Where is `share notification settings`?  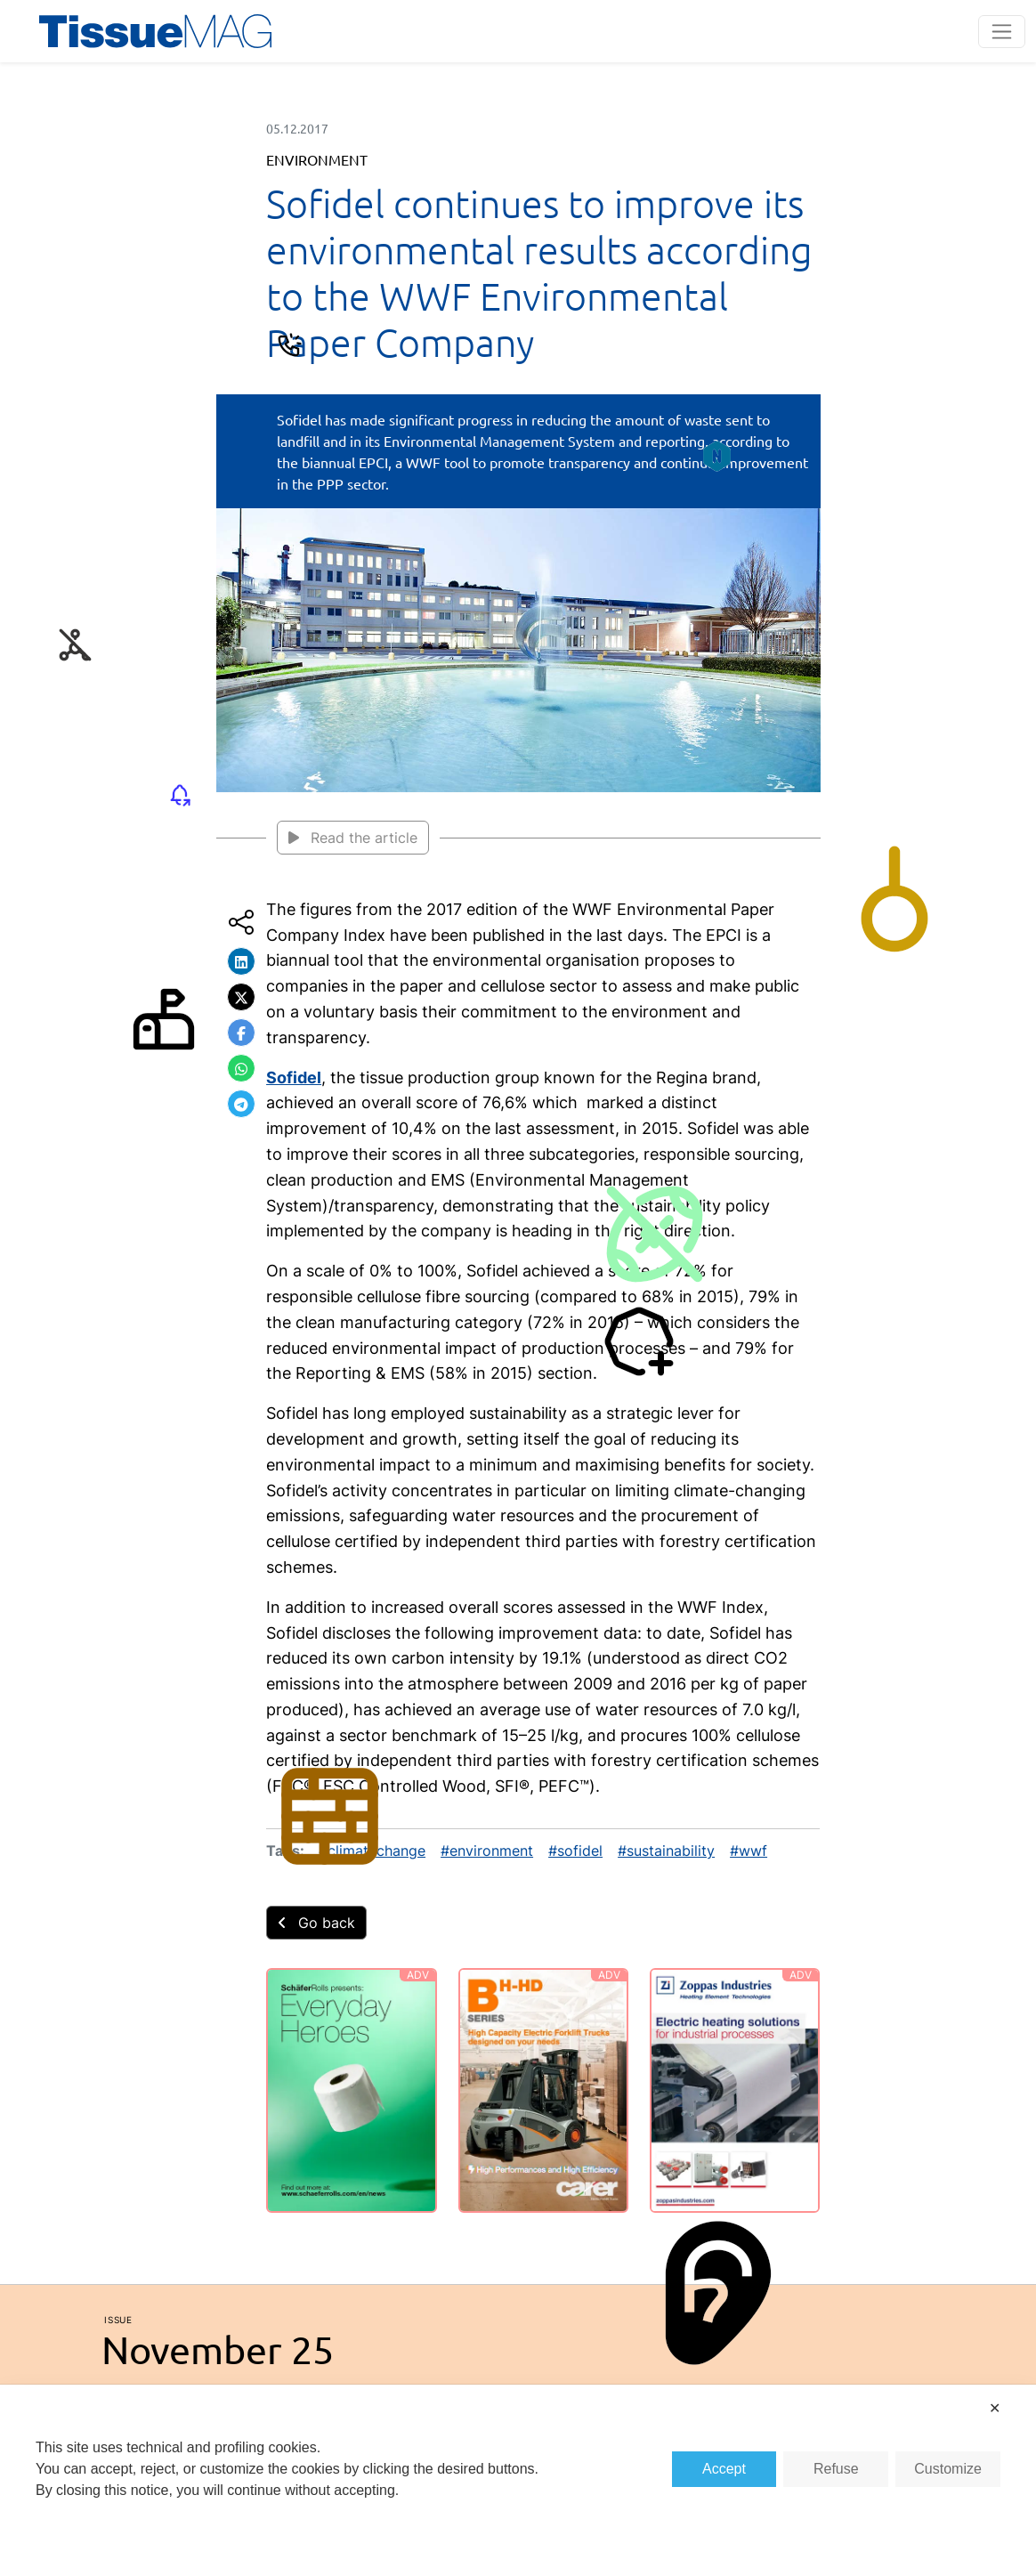
share notification settings is located at coordinates (180, 795).